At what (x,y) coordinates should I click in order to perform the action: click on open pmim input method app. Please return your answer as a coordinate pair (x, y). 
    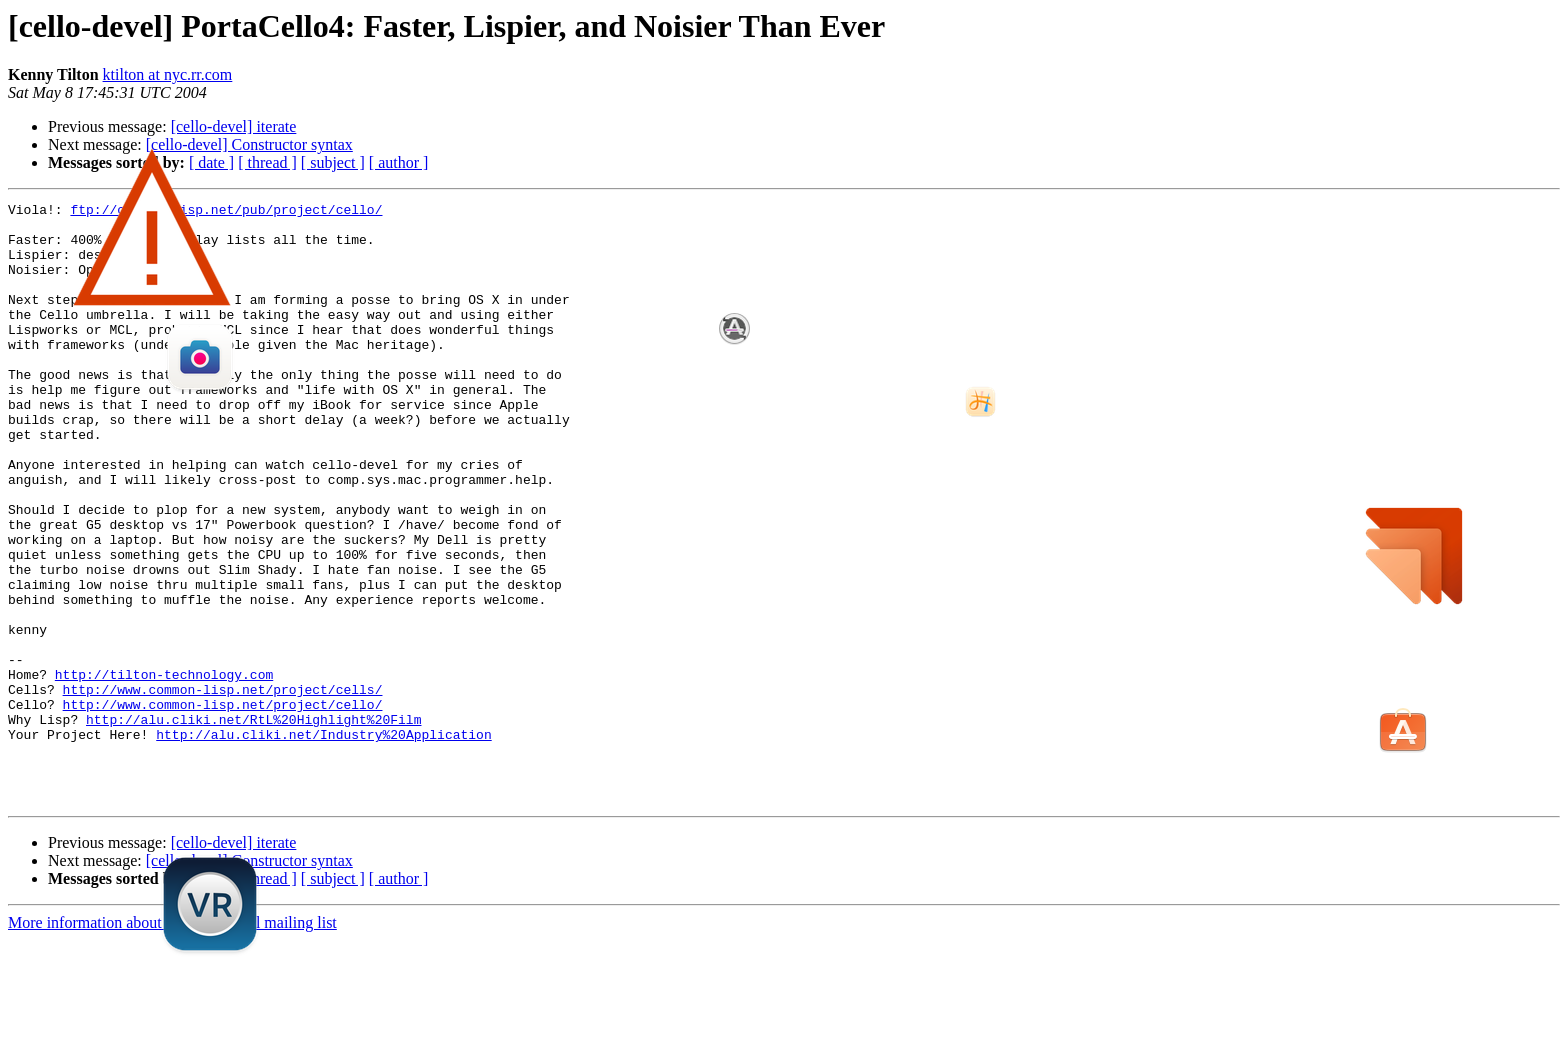
    Looking at the image, I should click on (980, 401).